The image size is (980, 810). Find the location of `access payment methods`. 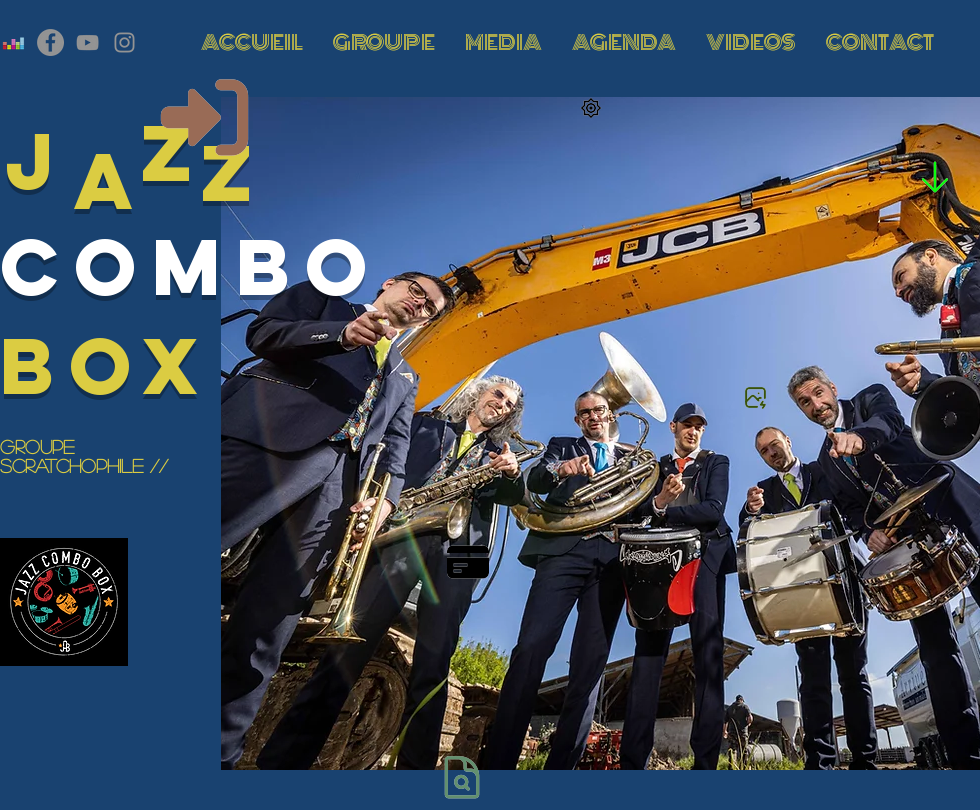

access payment methods is located at coordinates (468, 562).